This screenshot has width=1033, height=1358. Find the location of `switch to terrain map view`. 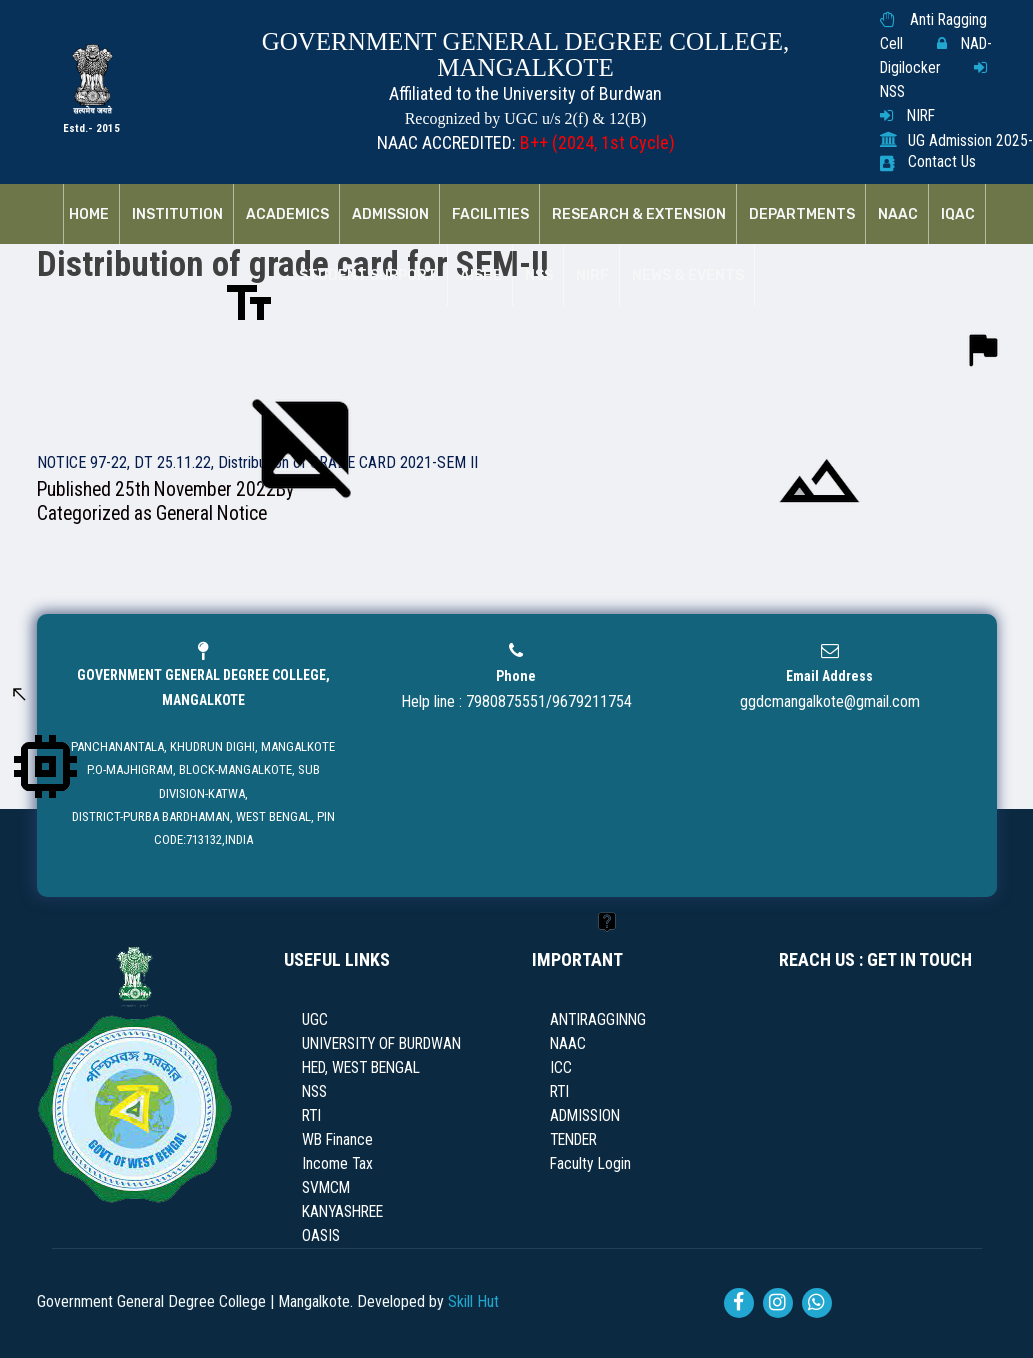

switch to terrain map view is located at coordinates (819, 480).